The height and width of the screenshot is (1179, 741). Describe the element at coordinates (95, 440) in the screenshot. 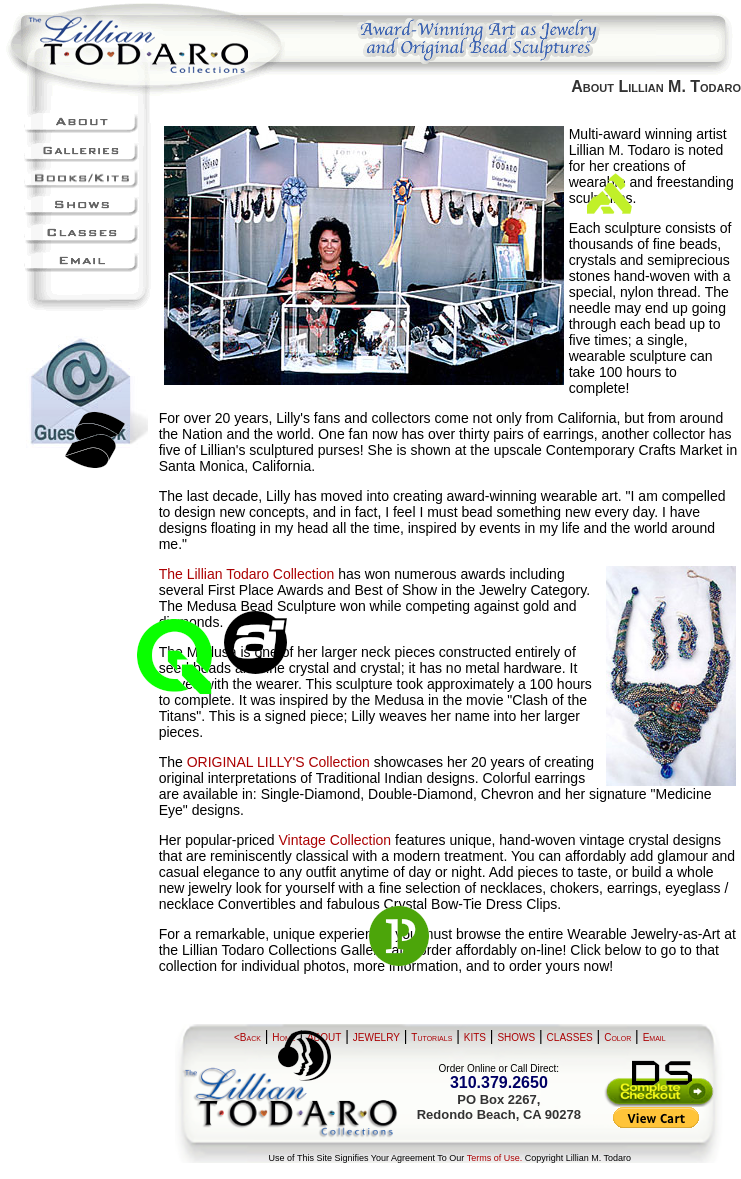

I see `link to Solid project or decentralized web services` at that location.